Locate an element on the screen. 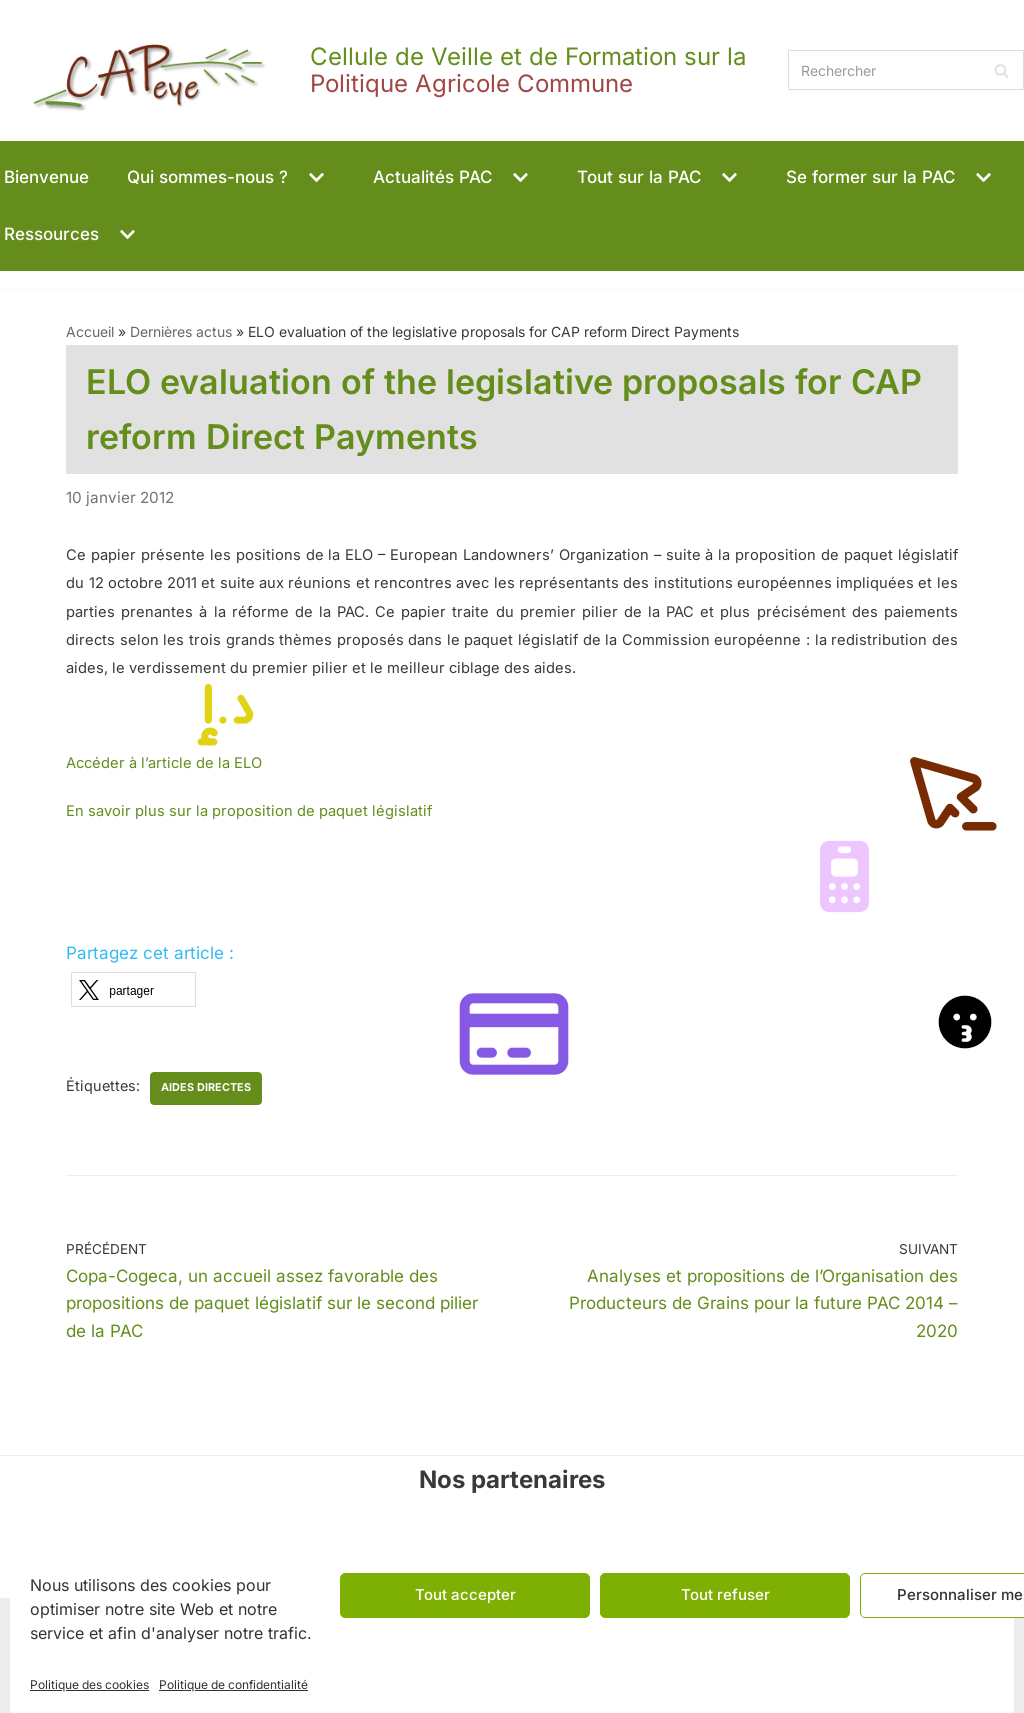 The height and width of the screenshot is (1713, 1024). send a kiss or blowing kiss emoji reaction is located at coordinates (965, 1022).